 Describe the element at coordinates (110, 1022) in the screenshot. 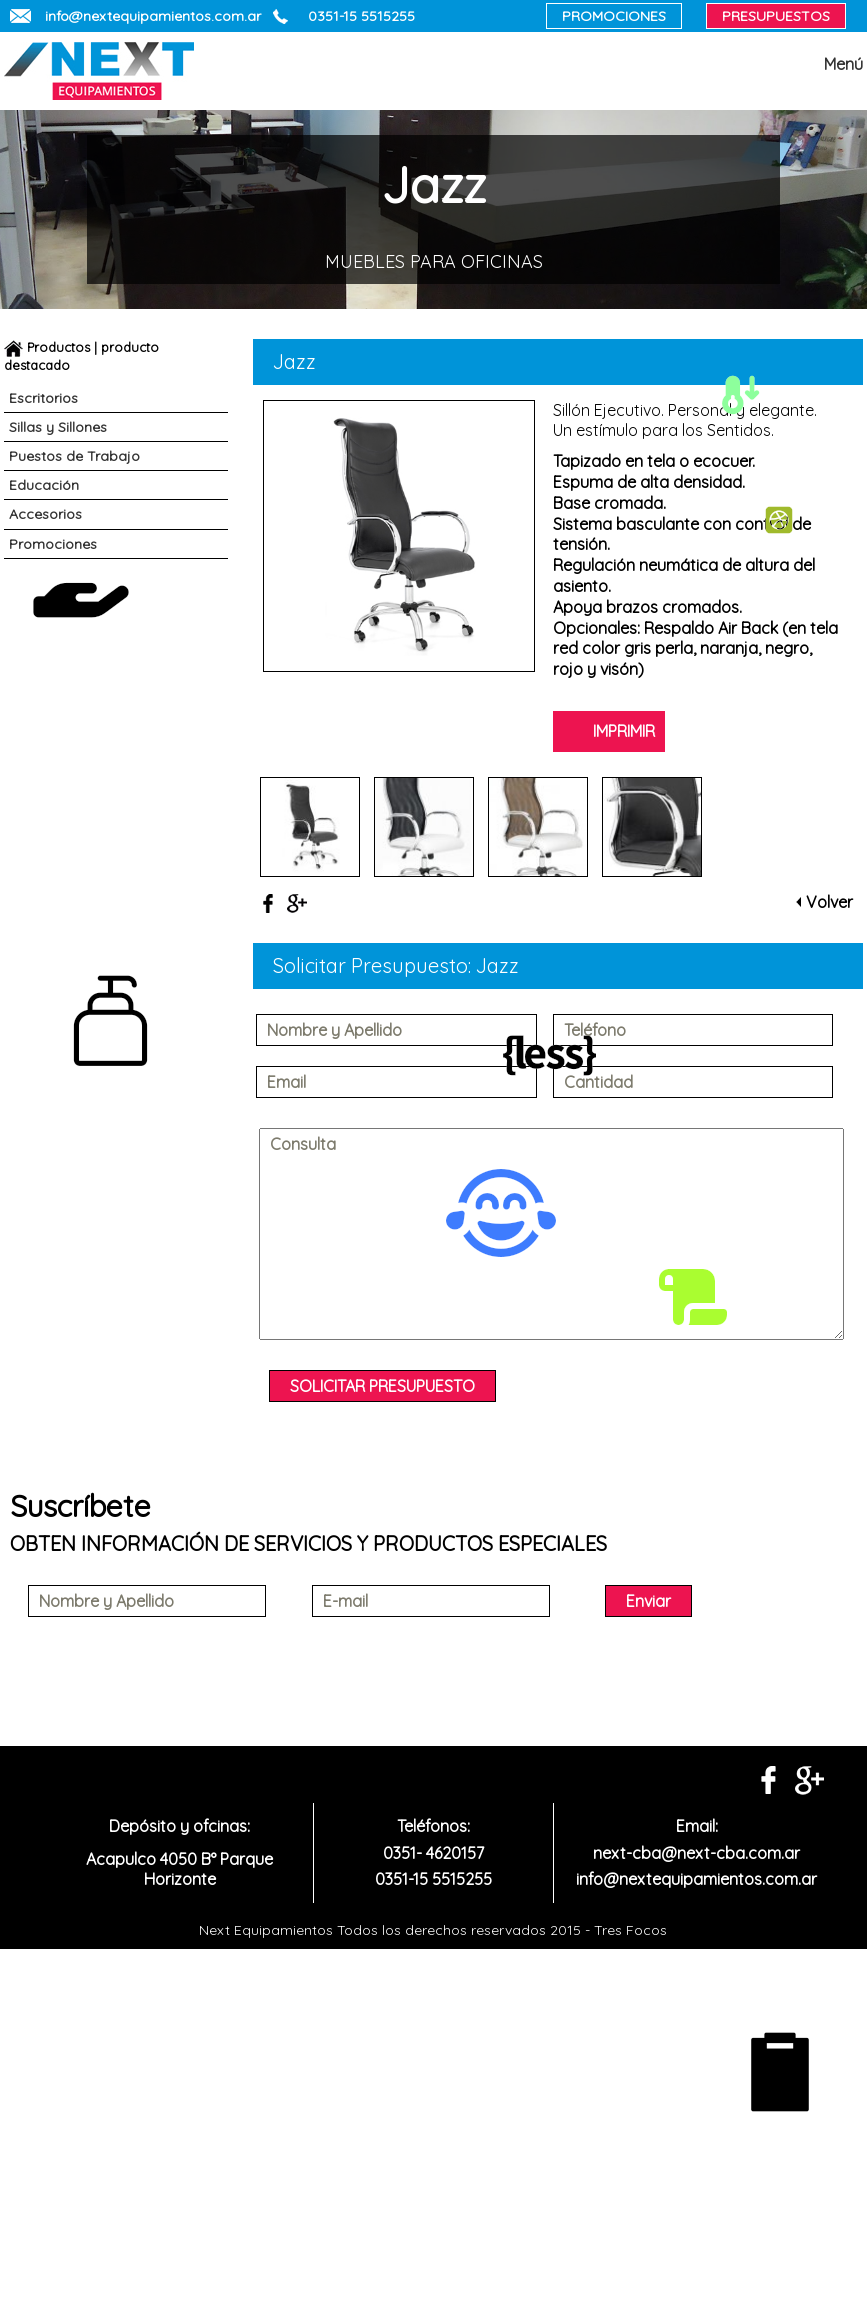

I see `access hand washing or hygiene instructions` at that location.